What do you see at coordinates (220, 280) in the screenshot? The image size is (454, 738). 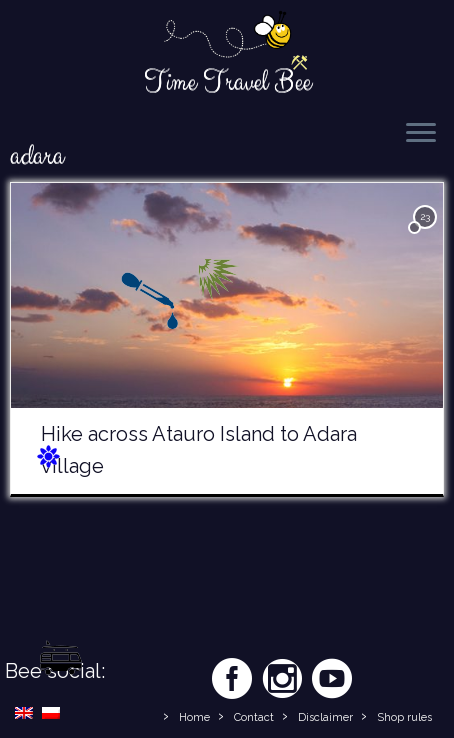 I see `toggle brightness or light mode` at bounding box center [220, 280].